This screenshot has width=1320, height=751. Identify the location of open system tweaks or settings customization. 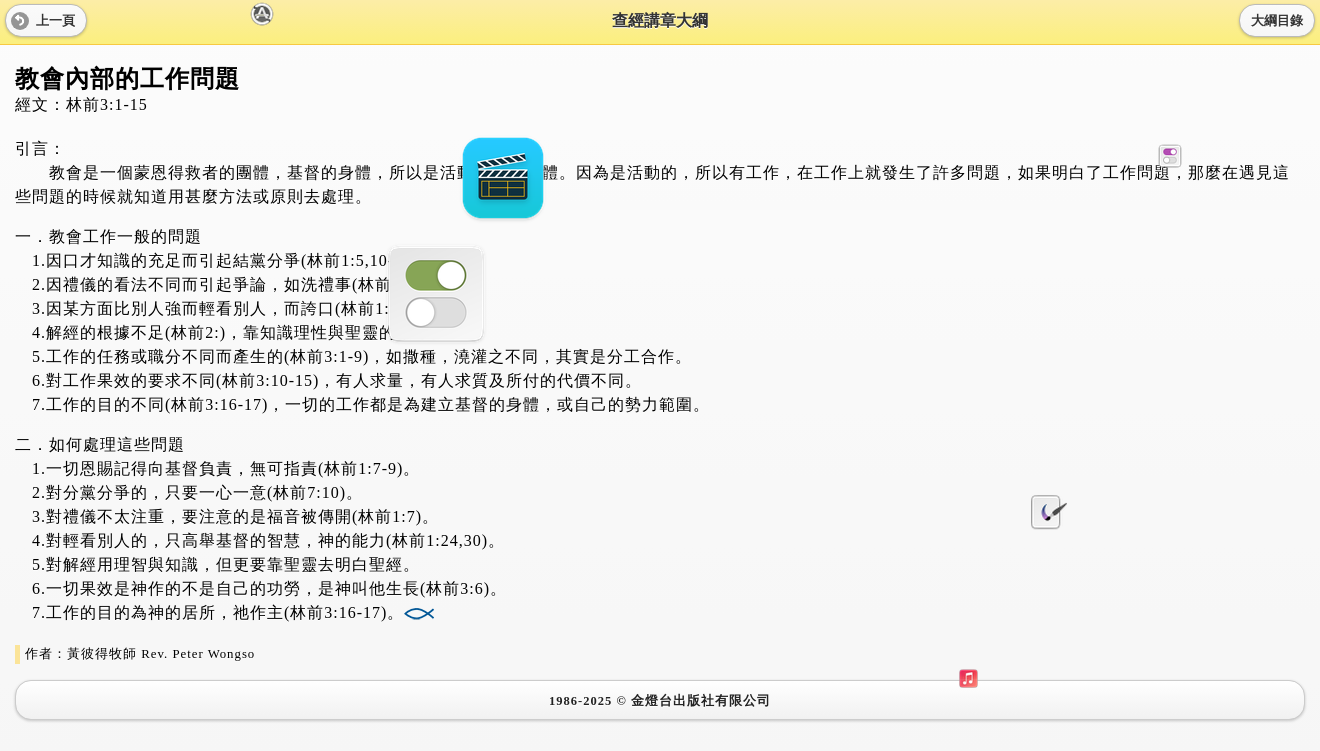
(436, 294).